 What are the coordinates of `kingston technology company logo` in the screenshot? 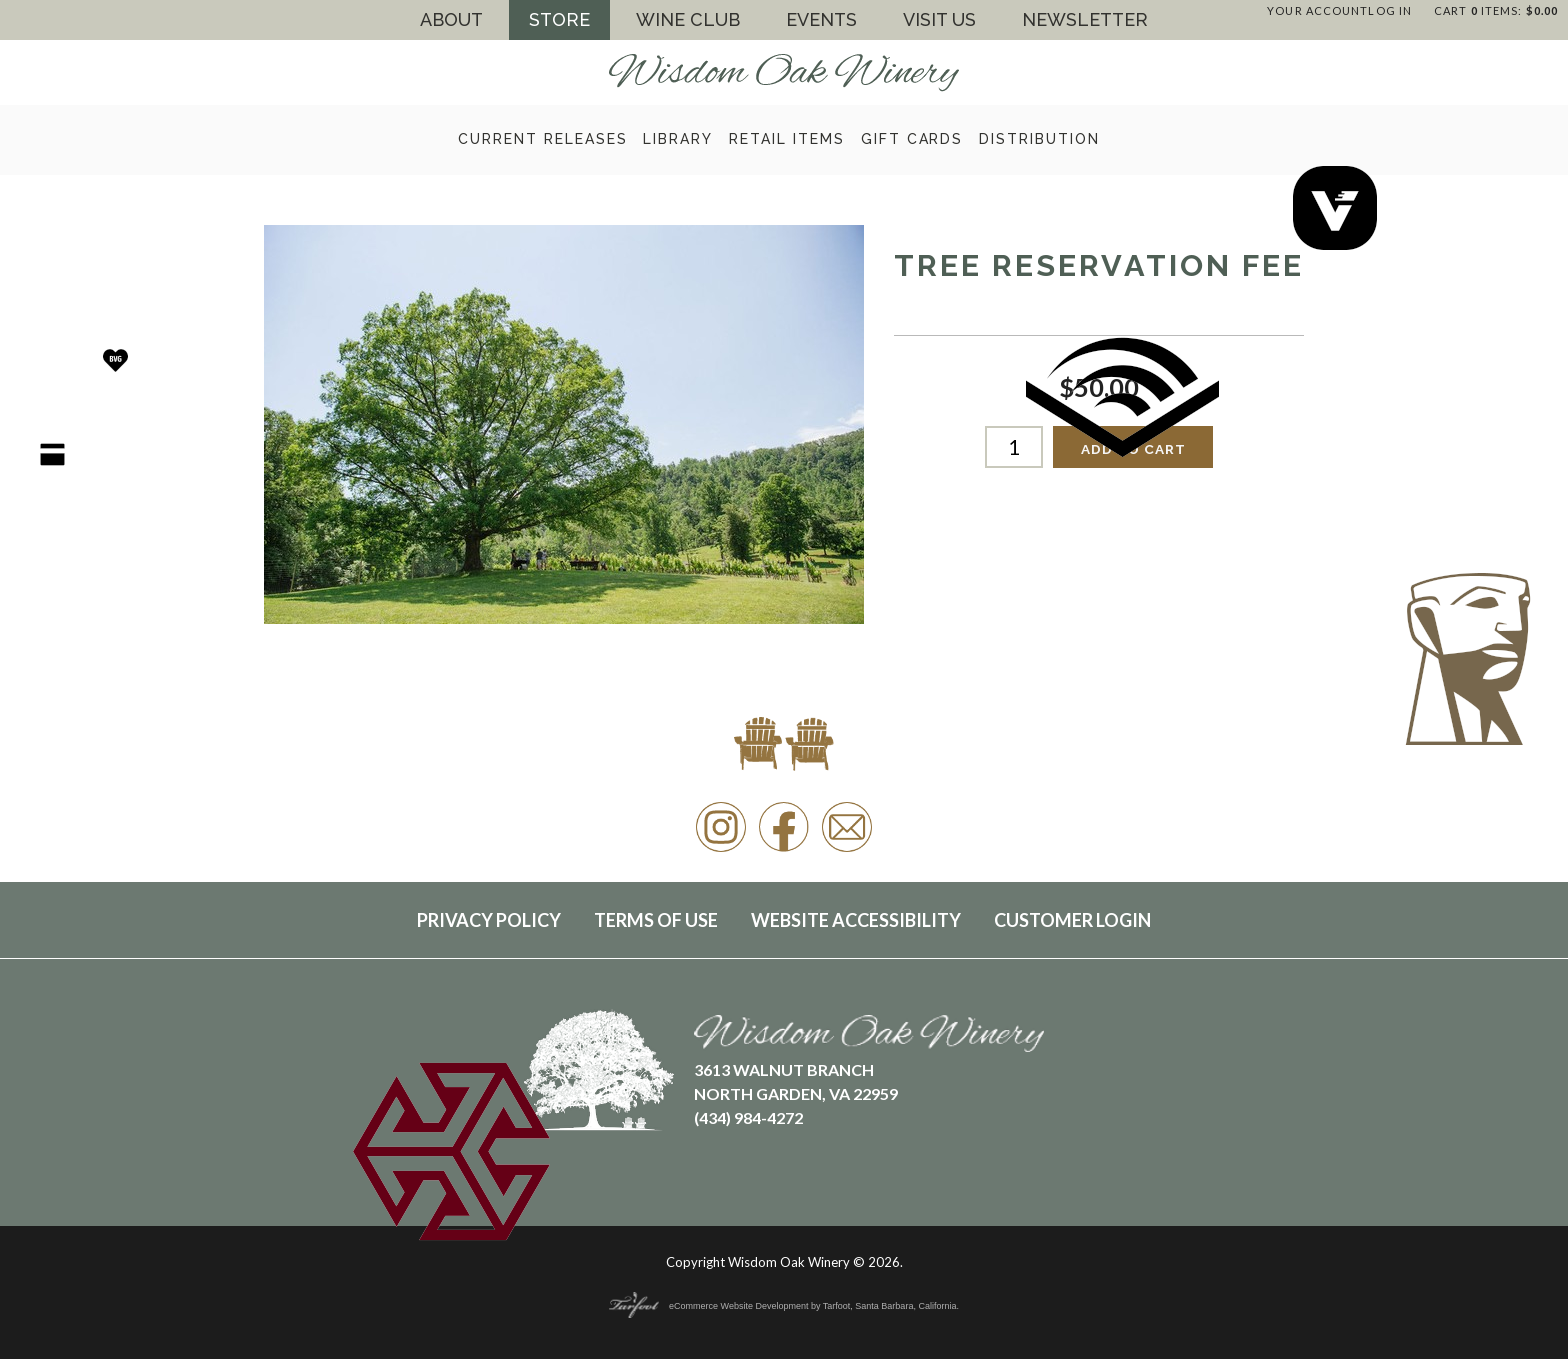 It's located at (1468, 659).